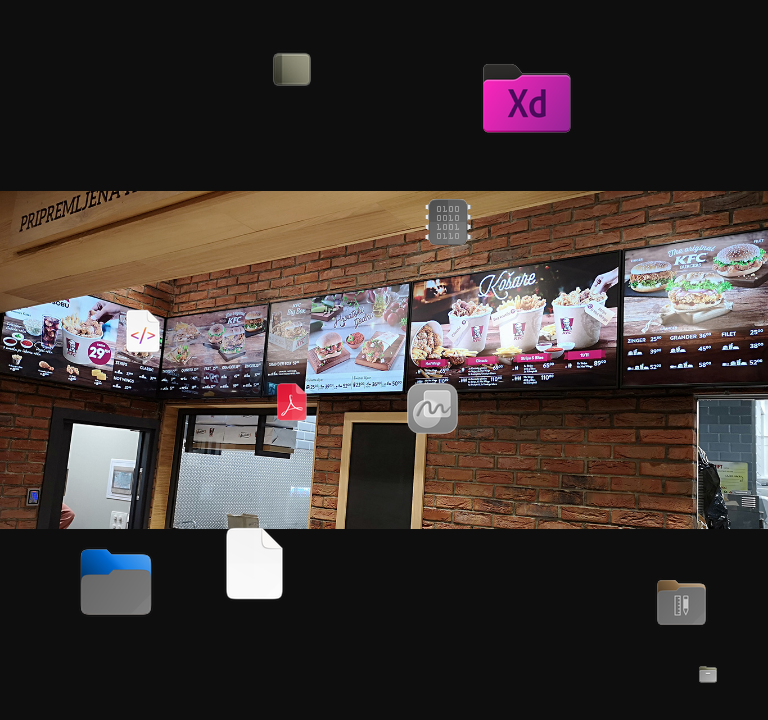  Describe the element at coordinates (681, 602) in the screenshot. I see `access document templates folder` at that location.